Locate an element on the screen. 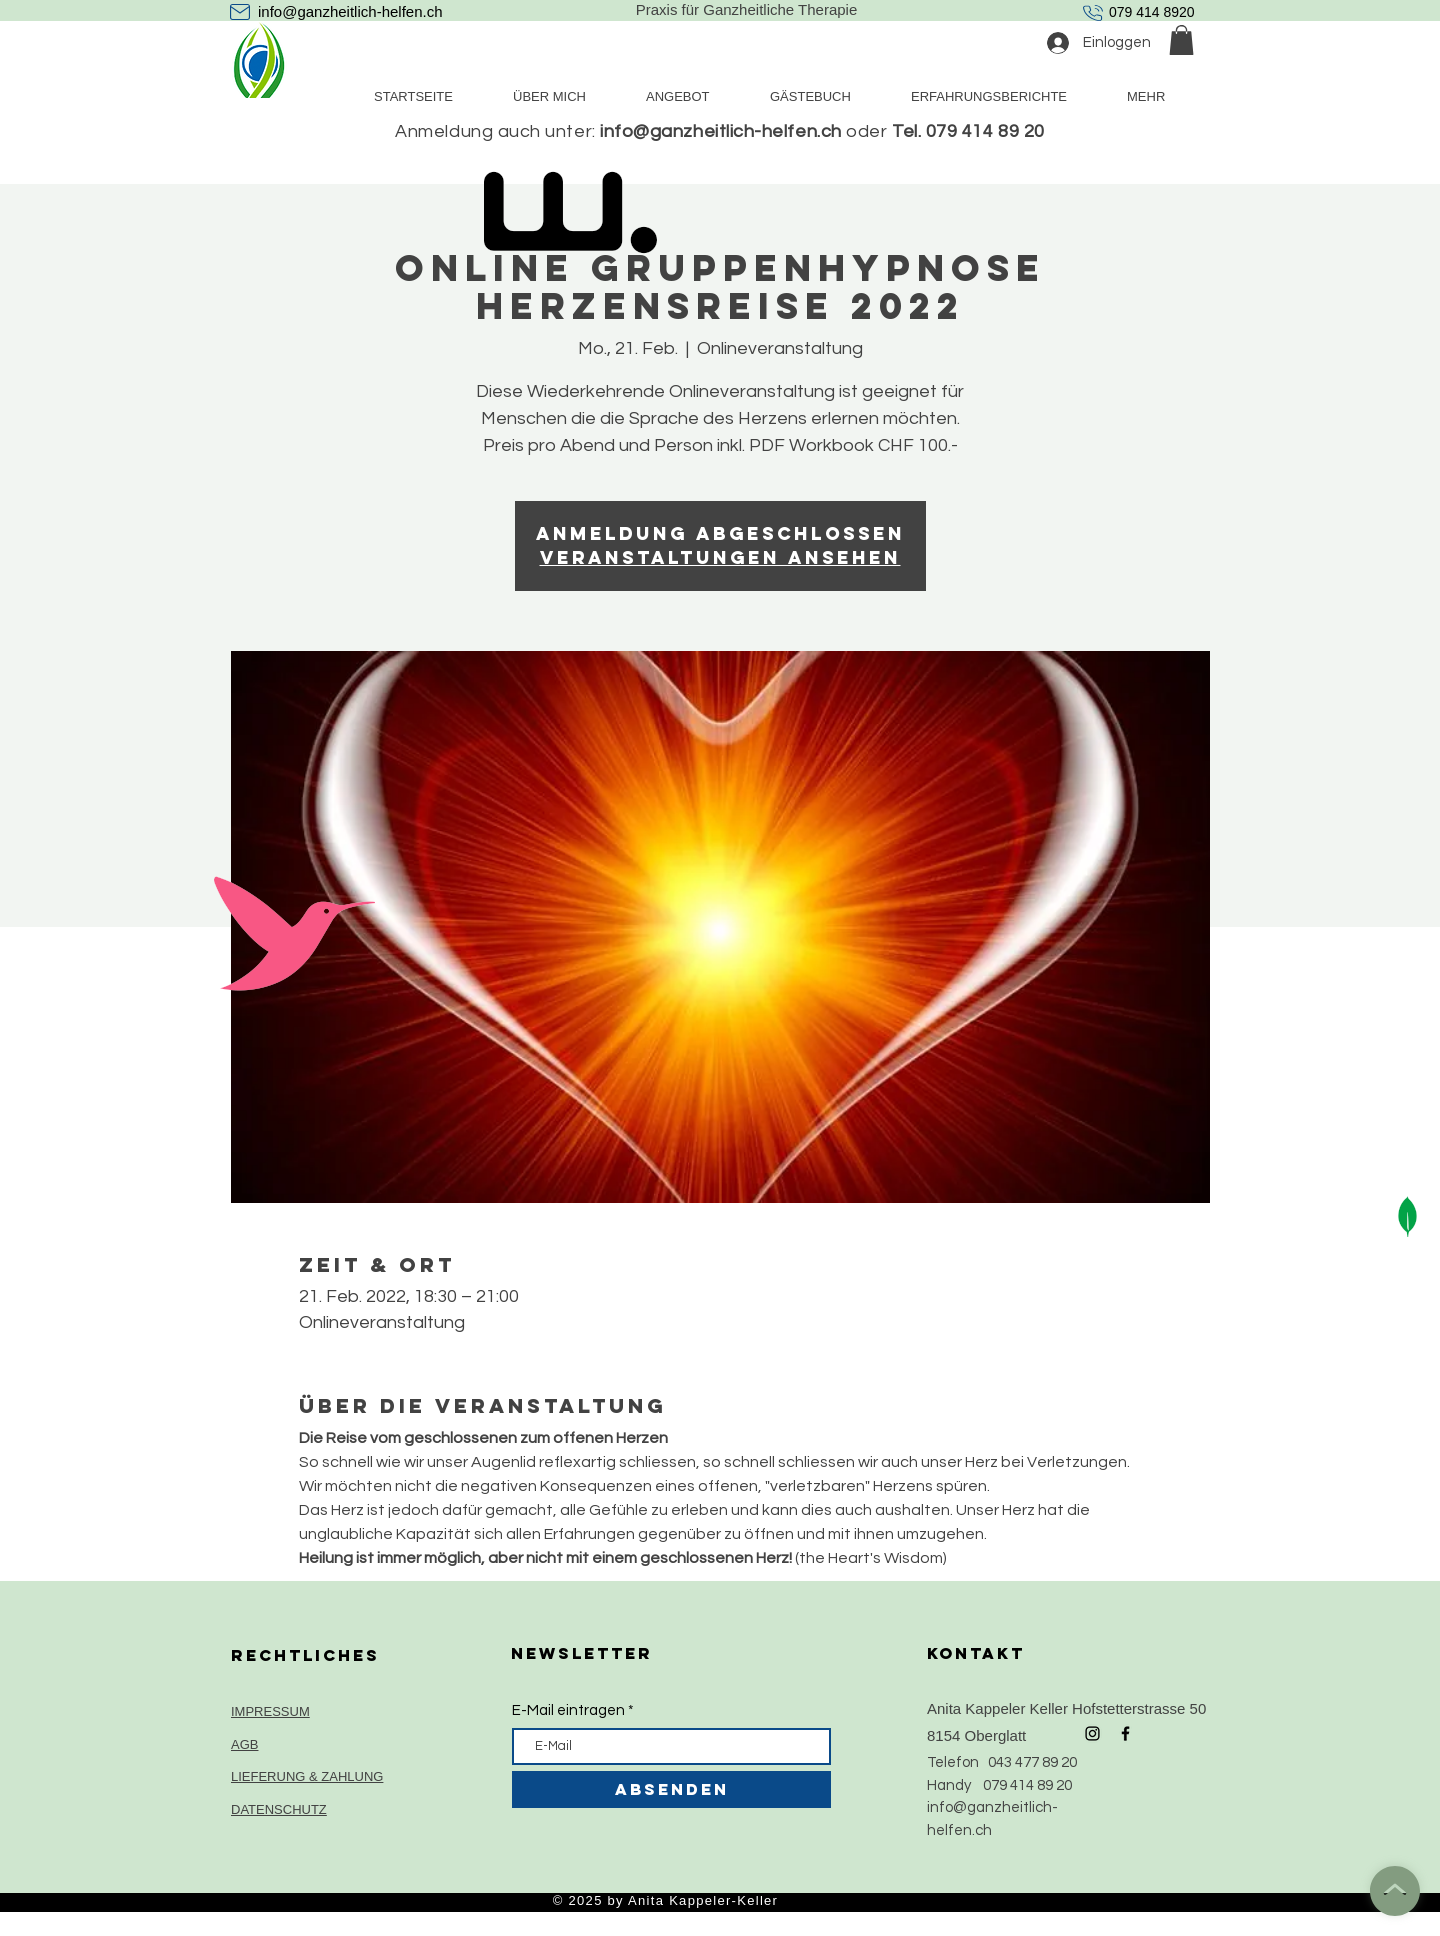 The height and width of the screenshot is (1936, 1440). MongoDB database service logo is located at coordinates (1407, 1216).